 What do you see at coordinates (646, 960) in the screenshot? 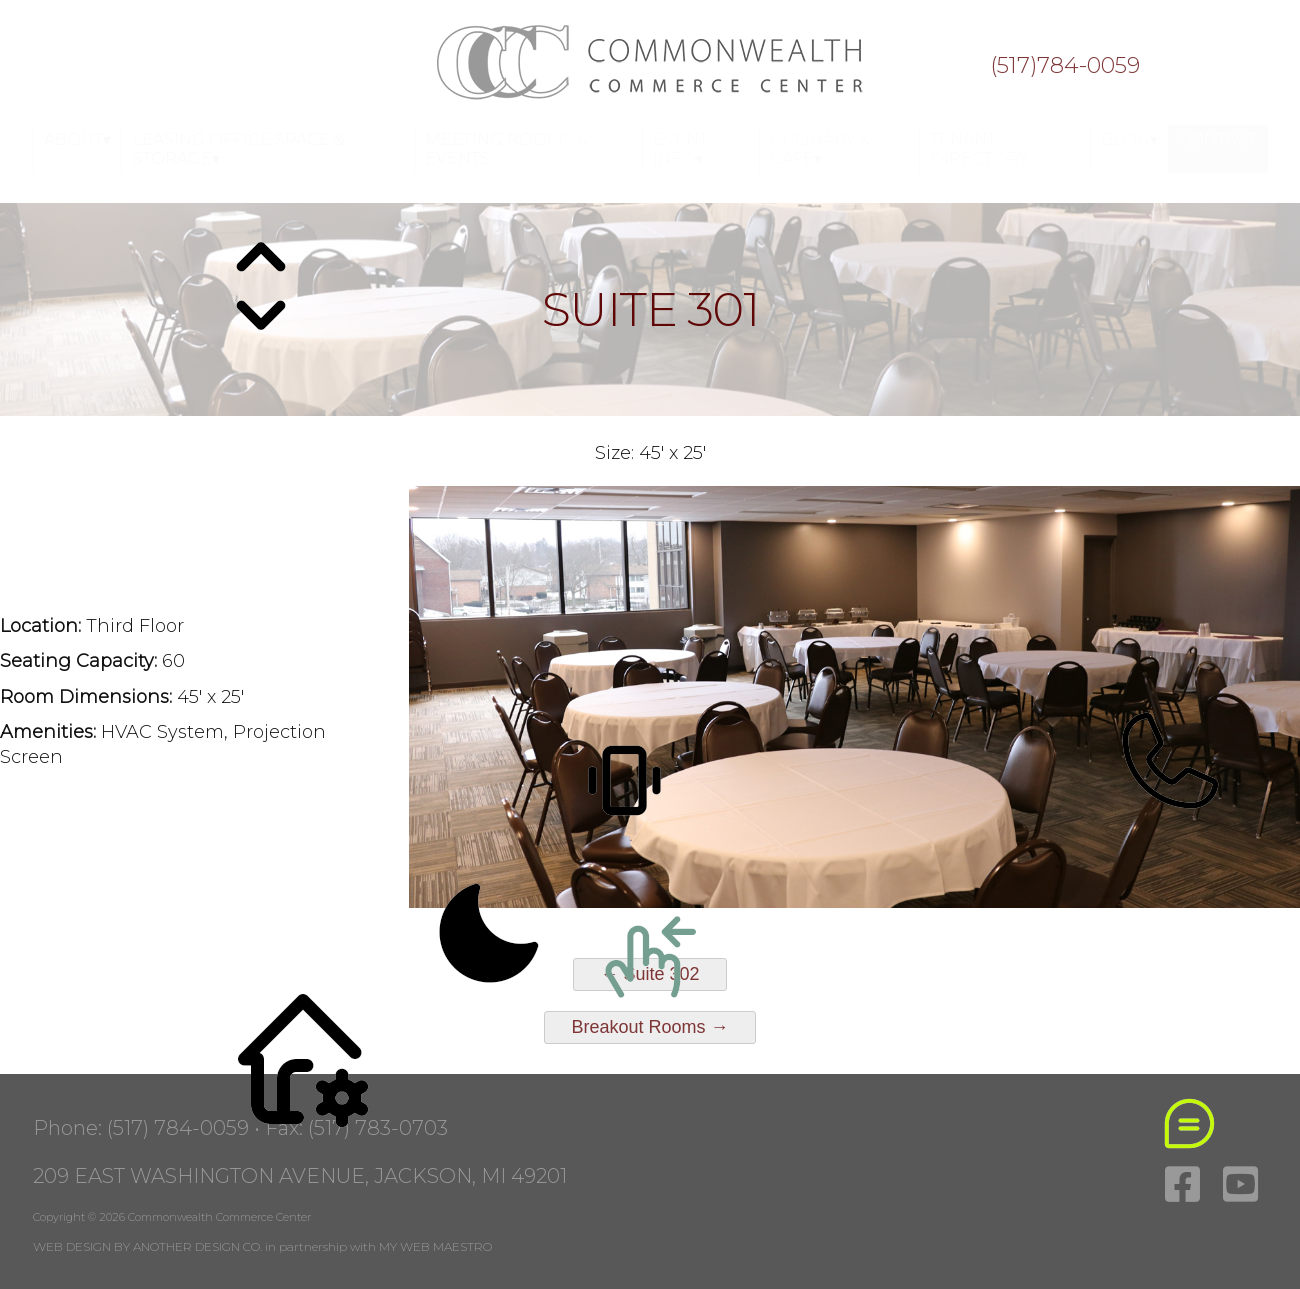
I see `swipe left to navigate or dismiss` at bounding box center [646, 960].